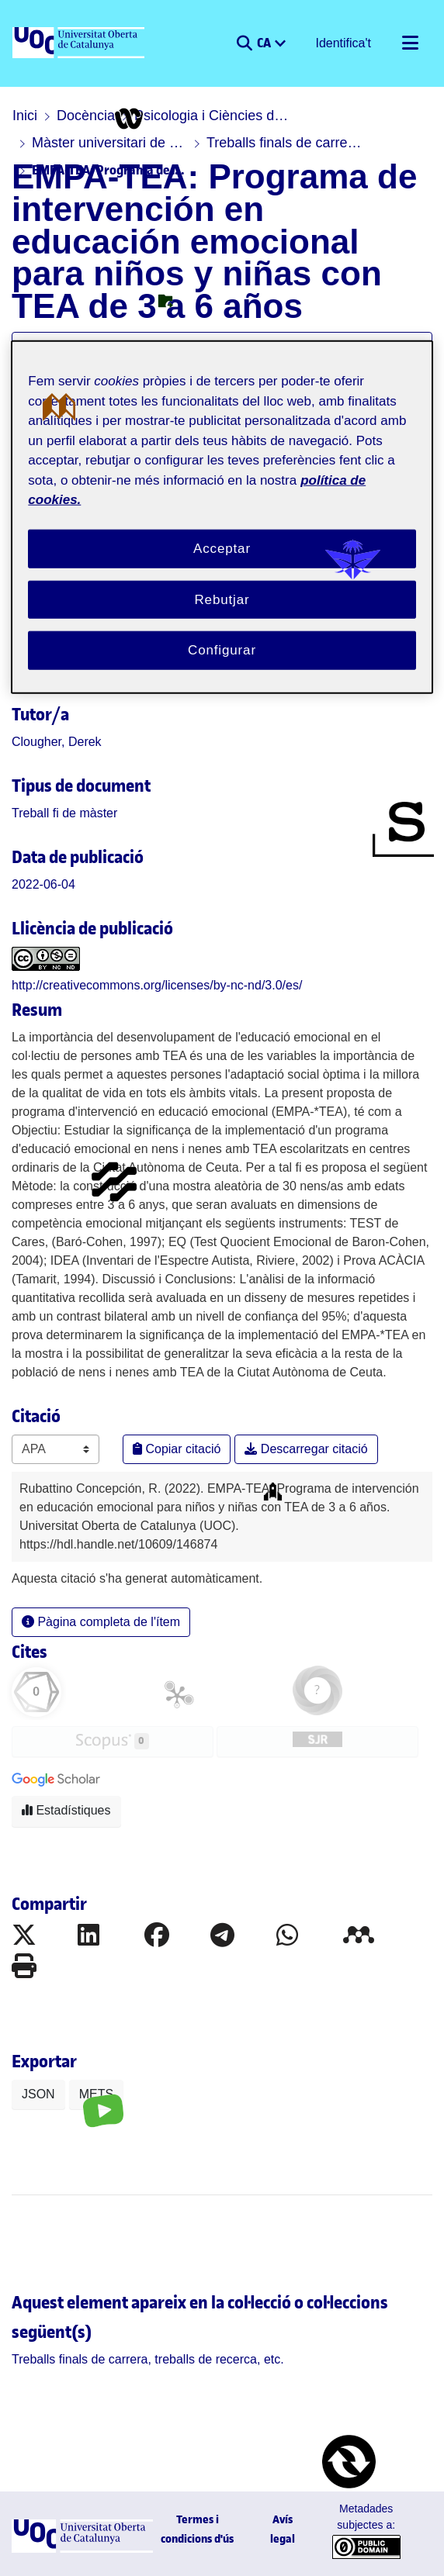 This screenshot has height=2576, width=444. Describe the element at coordinates (272, 1491) in the screenshot. I see `space awesome brand logo` at that location.